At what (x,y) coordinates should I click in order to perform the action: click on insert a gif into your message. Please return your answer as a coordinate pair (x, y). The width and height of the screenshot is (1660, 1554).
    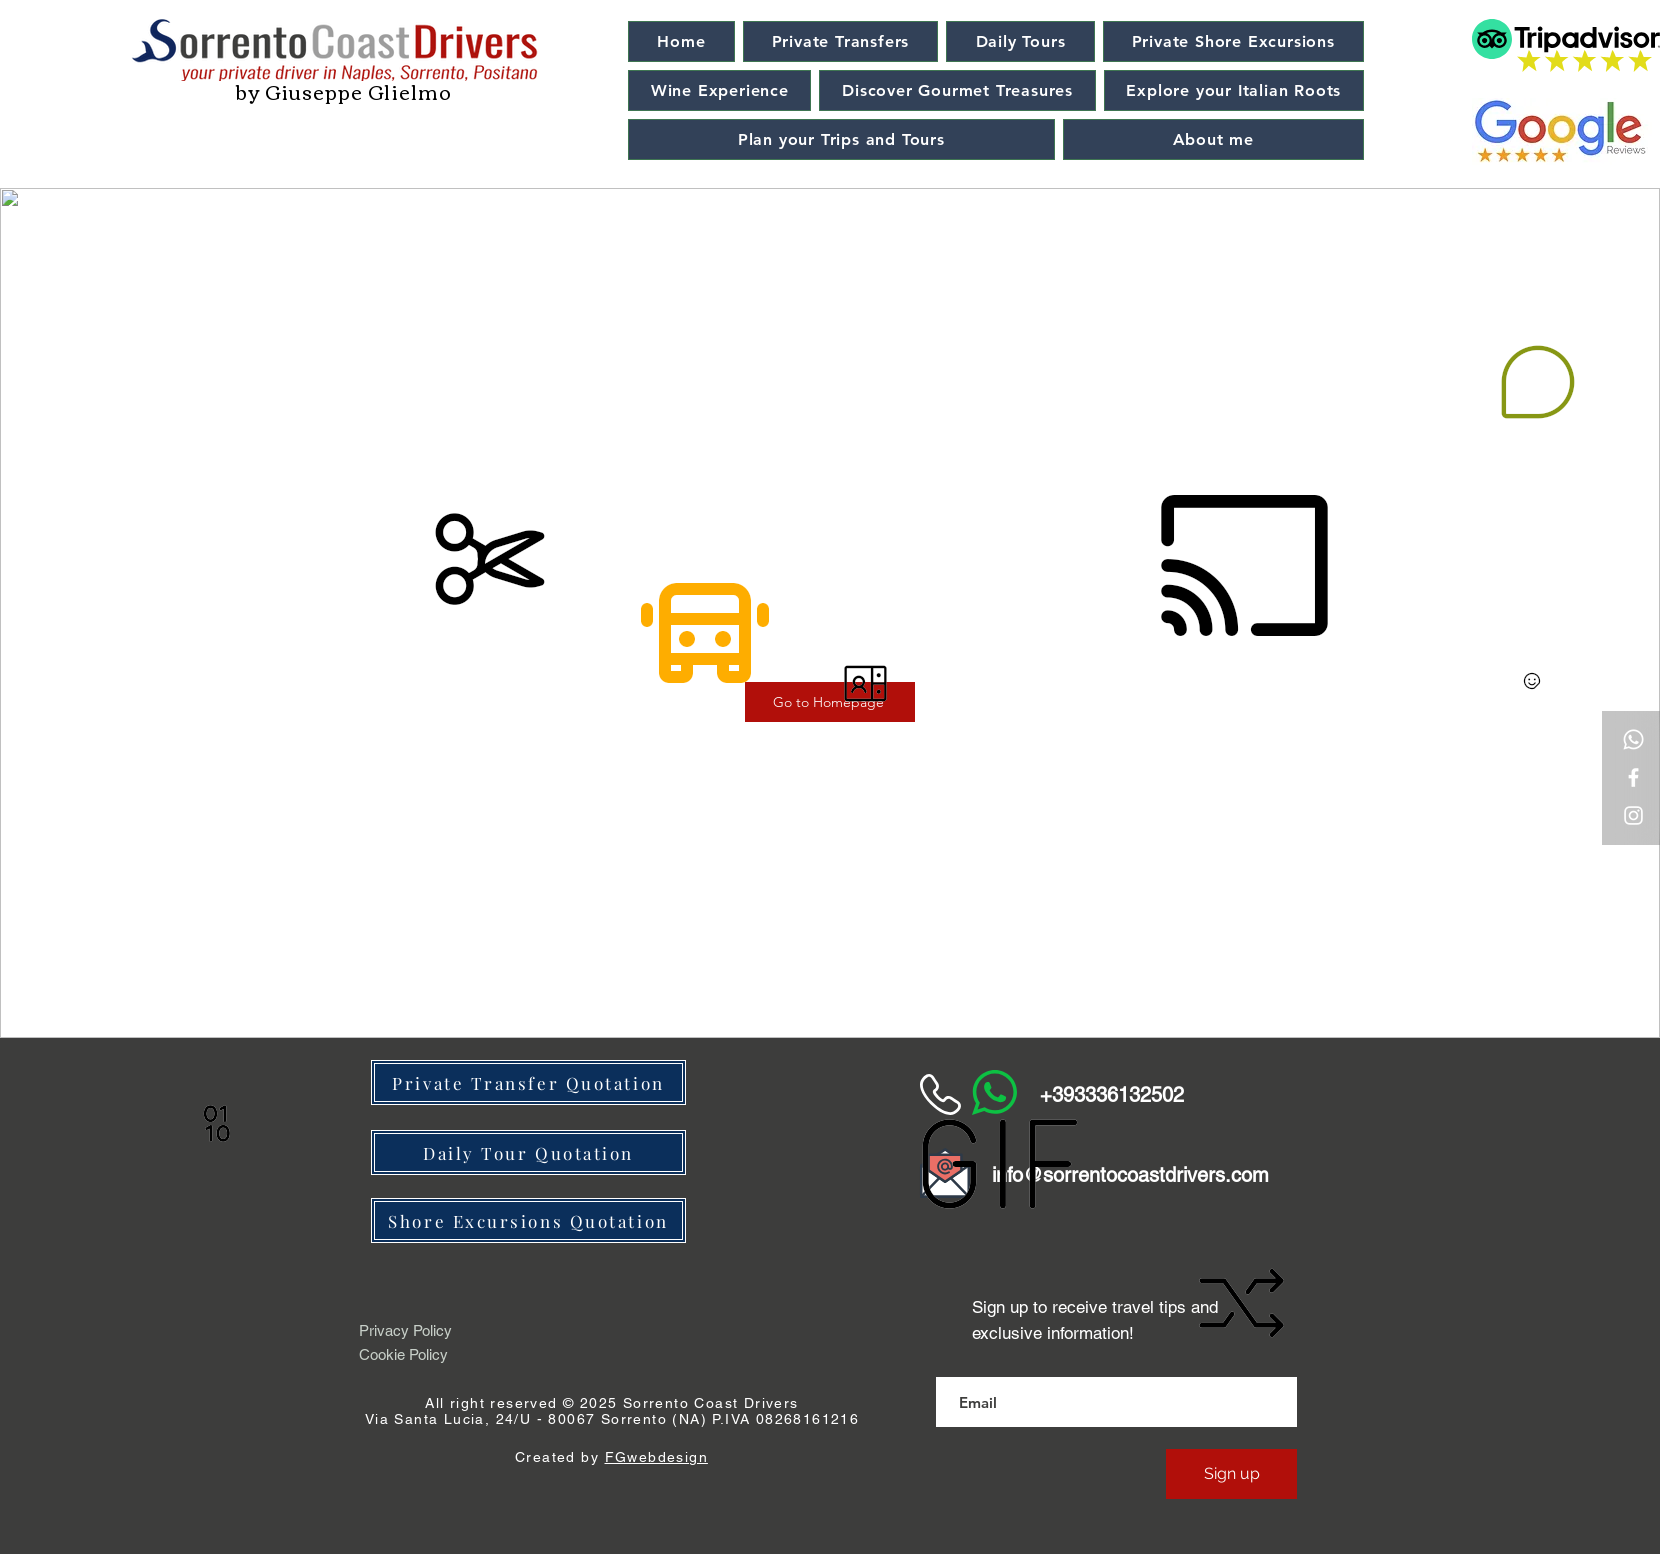
    Looking at the image, I should click on (997, 1164).